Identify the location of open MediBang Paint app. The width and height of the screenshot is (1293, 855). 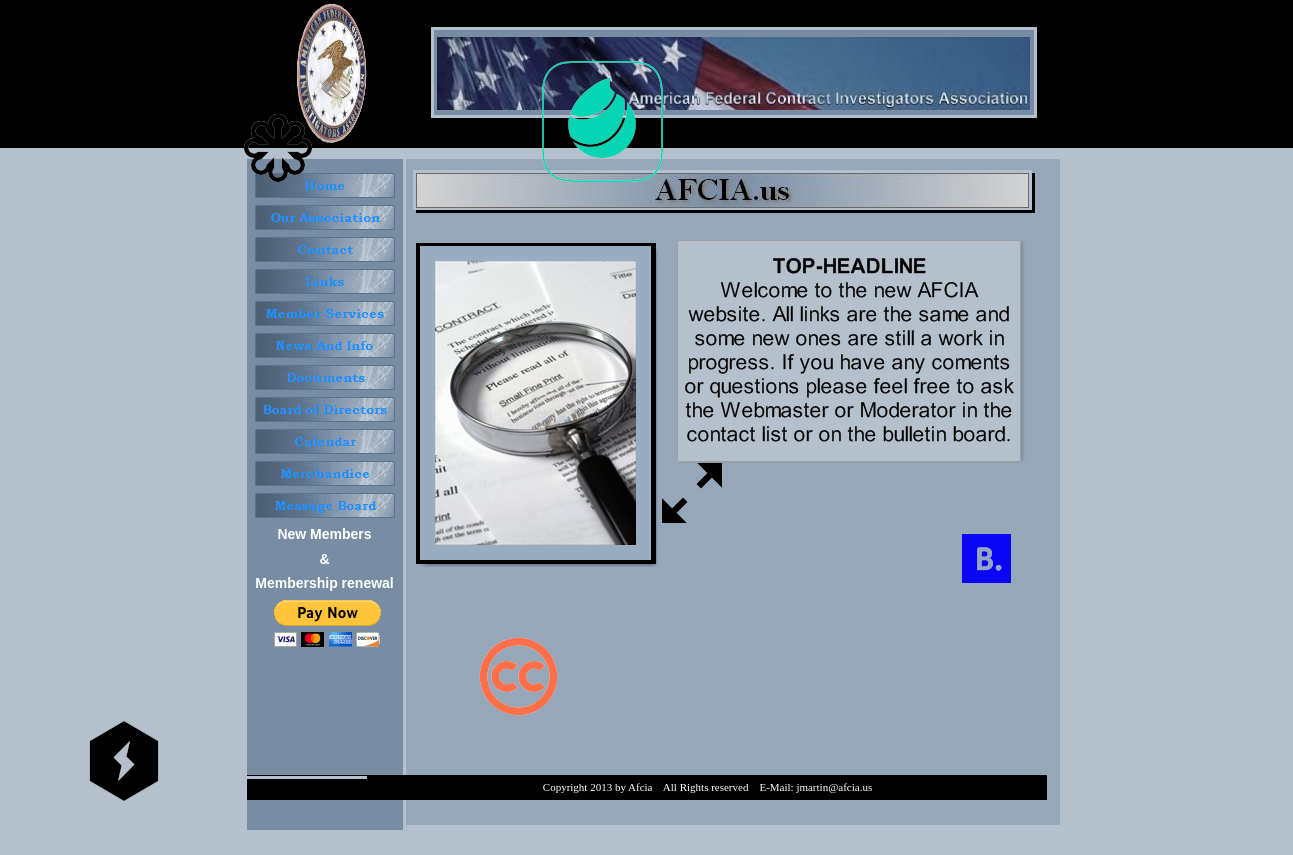
(602, 121).